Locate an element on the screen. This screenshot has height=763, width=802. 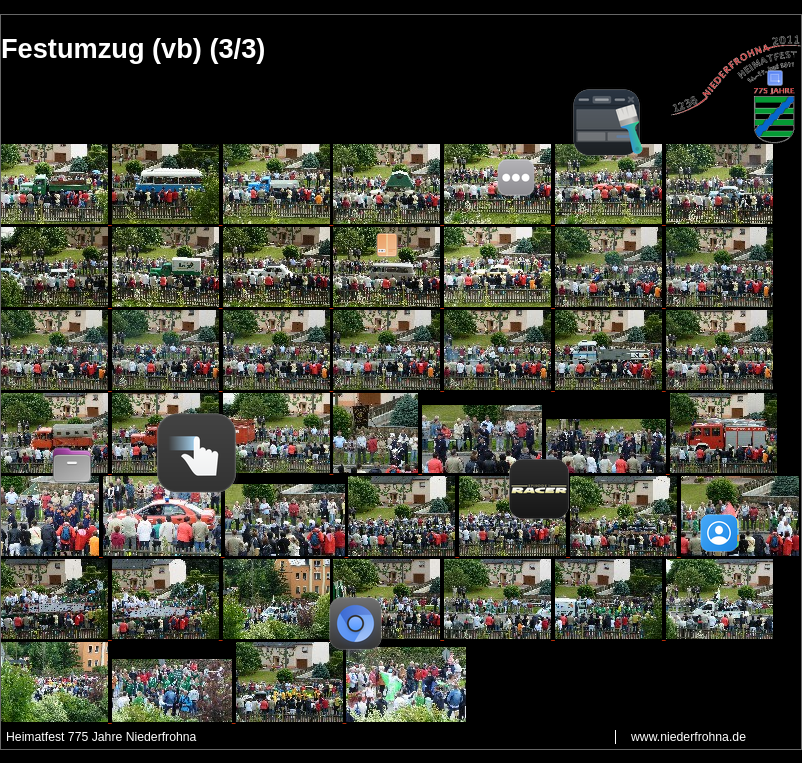
open AdwSteamGtk to customize Steam's appearance is located at coordinates (606, 122).